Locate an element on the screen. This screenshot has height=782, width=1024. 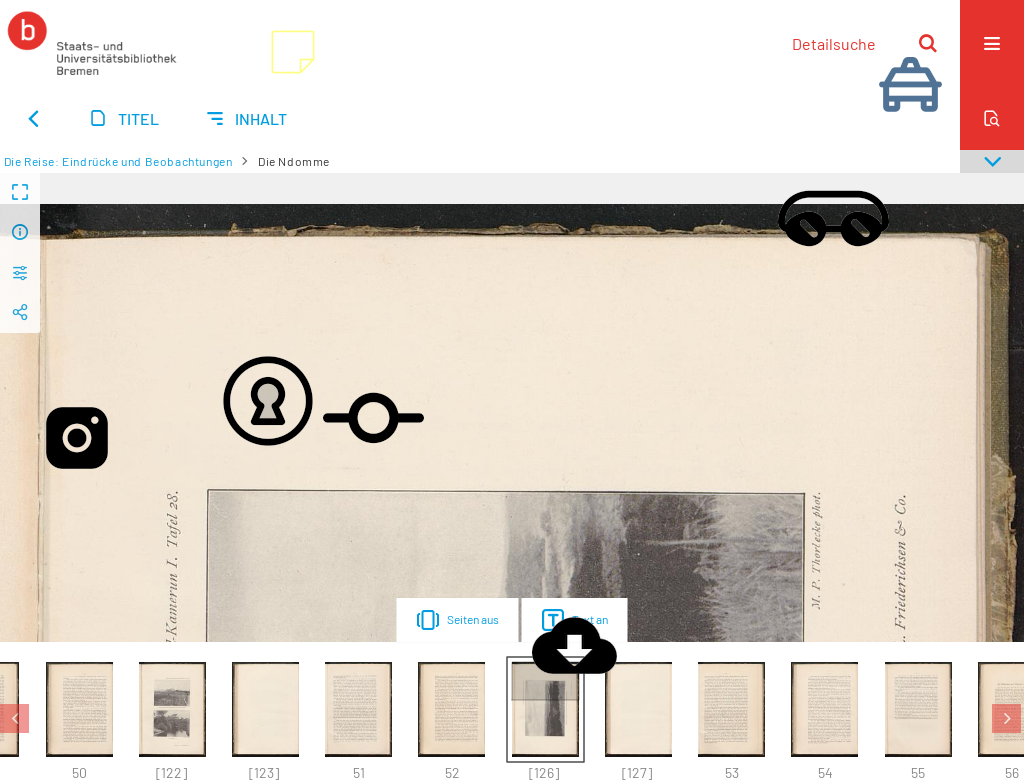
view commit history is located at coordinates (373, 419).